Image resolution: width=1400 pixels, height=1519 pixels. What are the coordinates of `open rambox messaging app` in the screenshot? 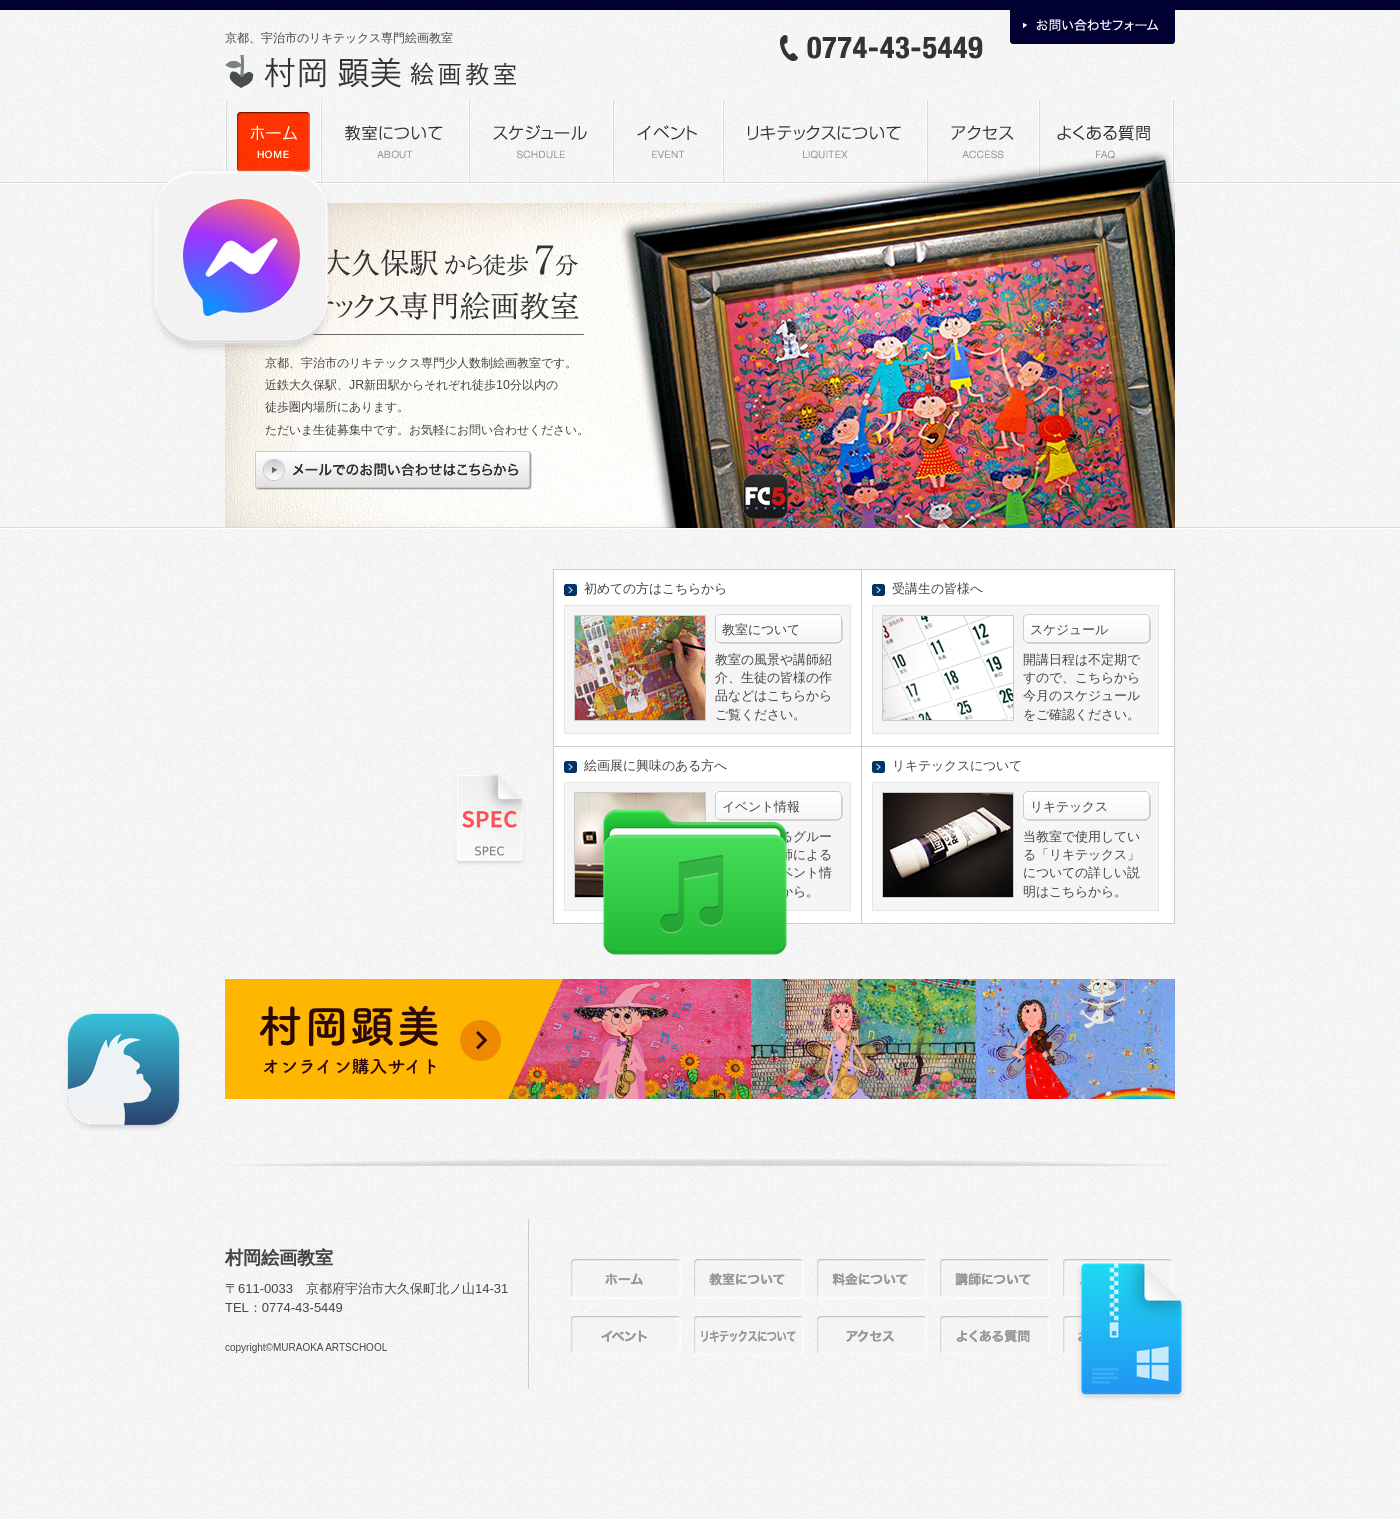 It's located at (123, 1069).